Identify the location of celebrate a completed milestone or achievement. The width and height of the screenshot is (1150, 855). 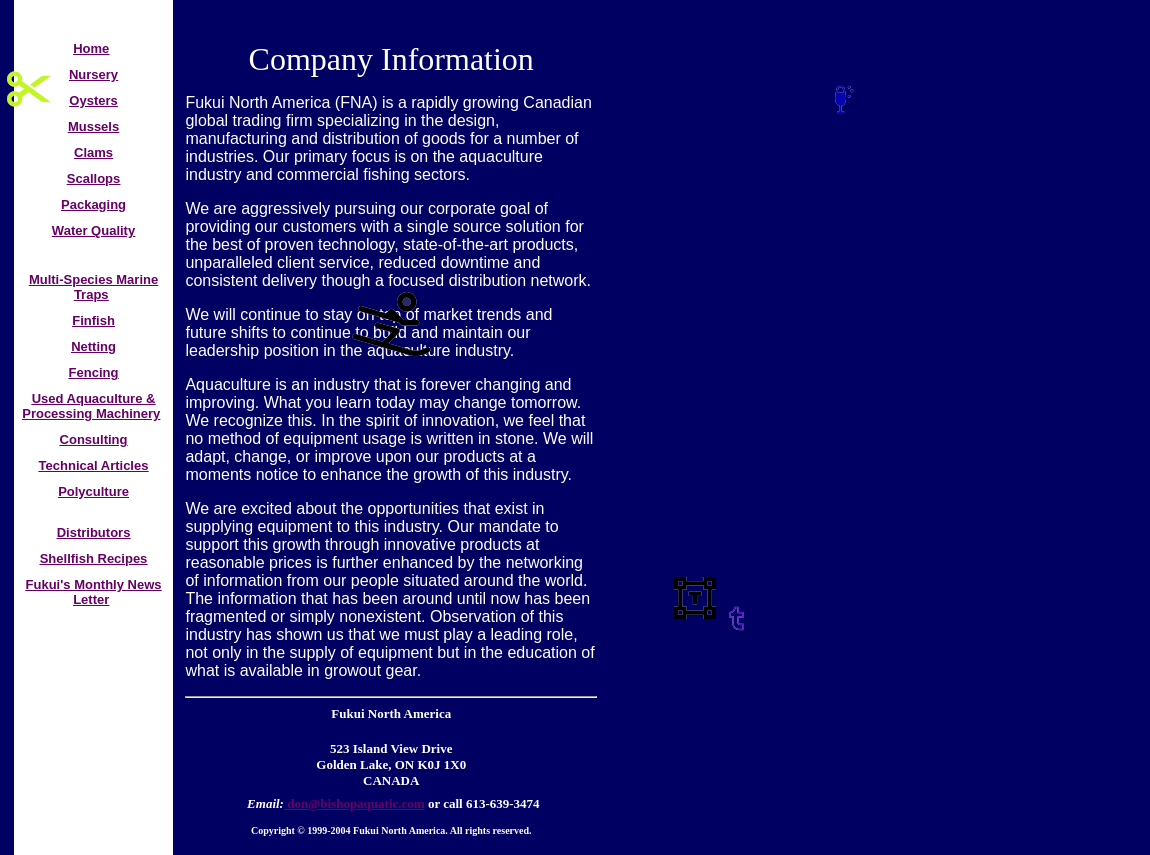
(841, 99).